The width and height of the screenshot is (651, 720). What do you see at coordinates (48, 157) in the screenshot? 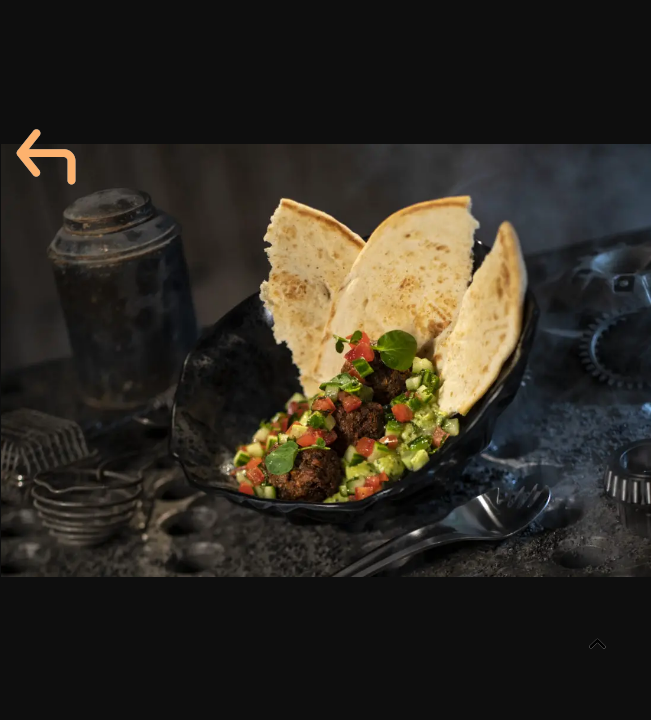
I see `go back to previous screen` at bounding box center [48, 157].